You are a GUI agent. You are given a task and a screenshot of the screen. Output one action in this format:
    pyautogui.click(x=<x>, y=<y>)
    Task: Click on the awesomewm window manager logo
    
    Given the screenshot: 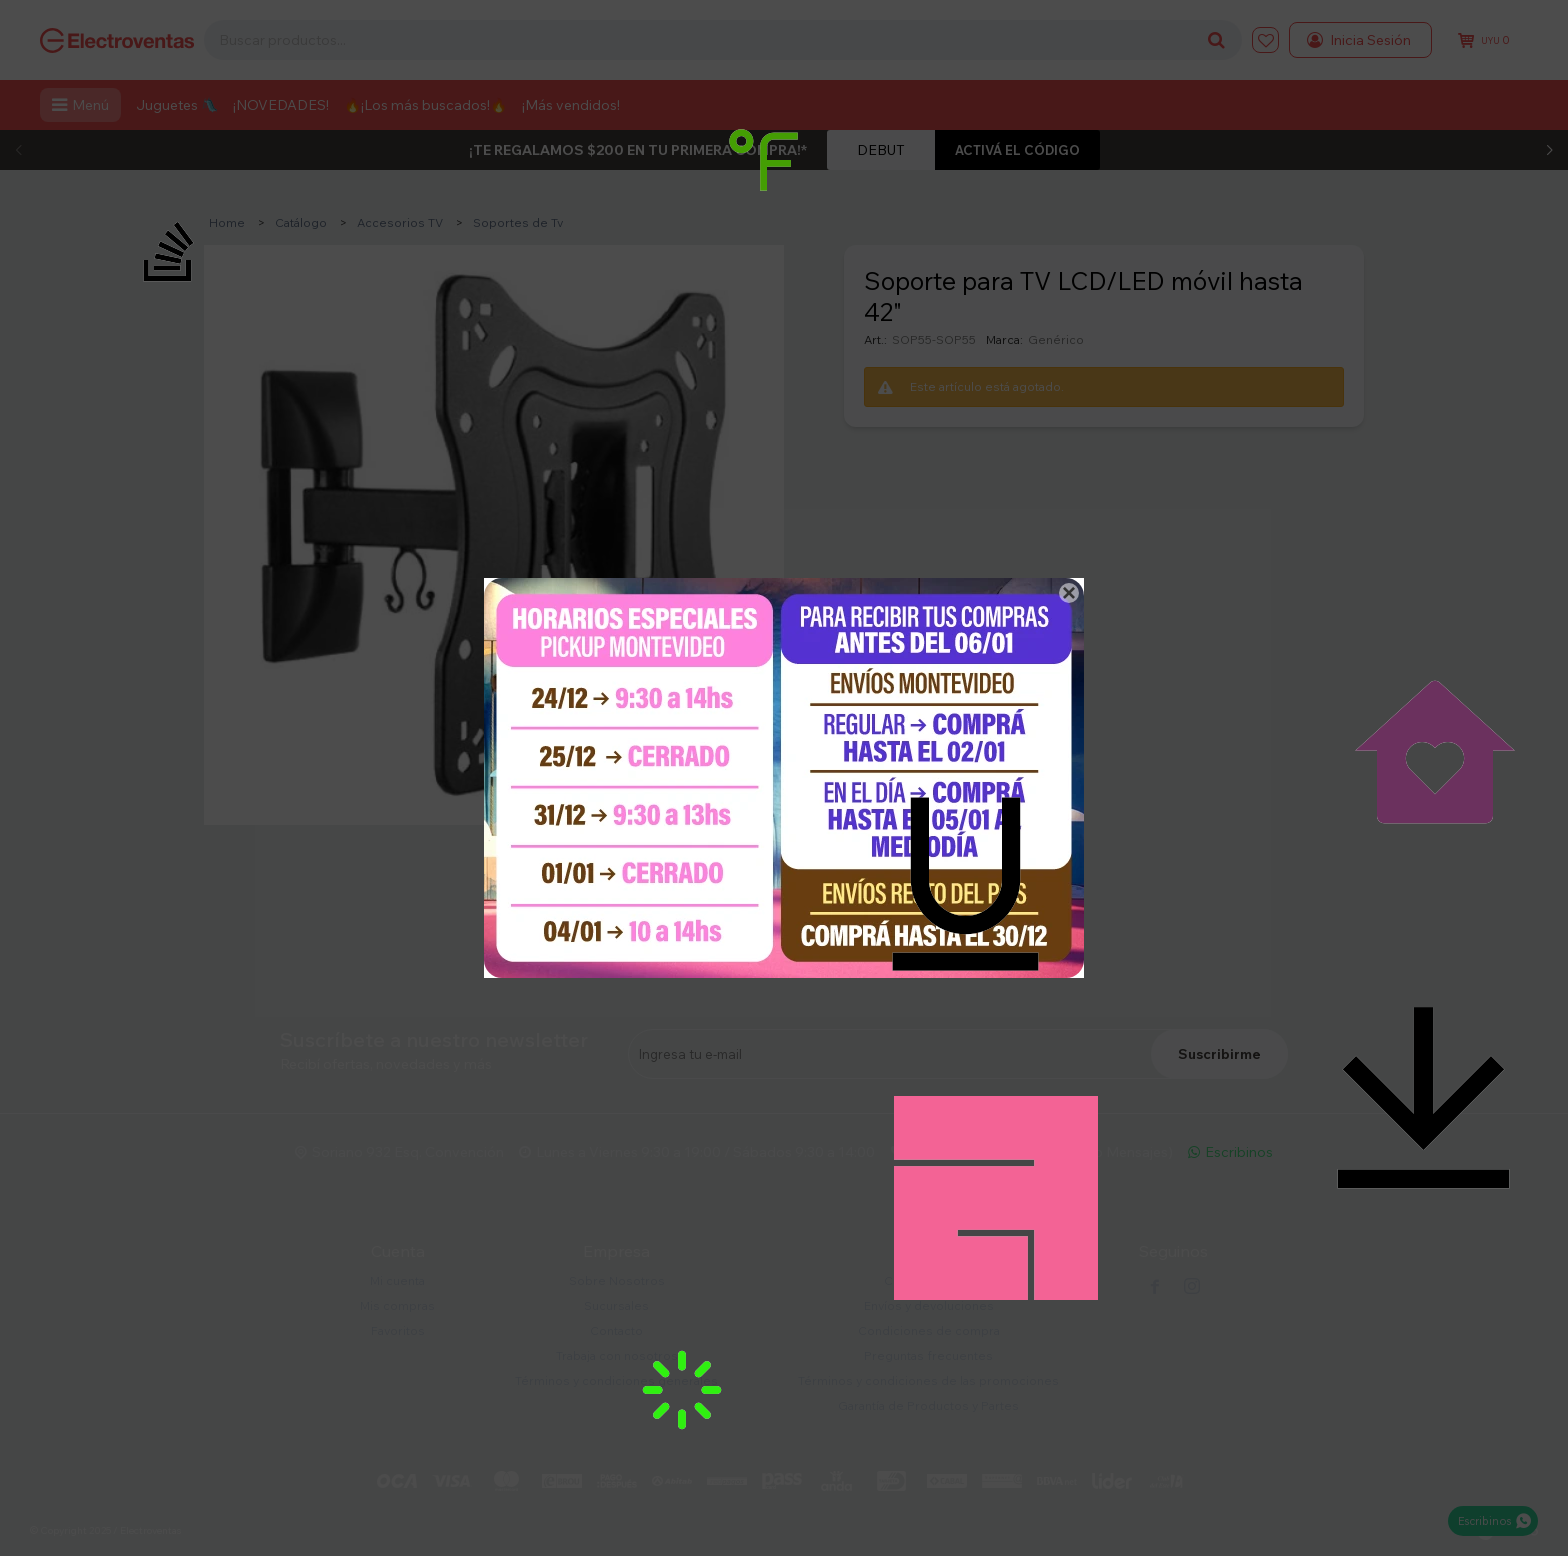 What is the action you would take?
    pyautogui.click(x=996, y=1198)
    